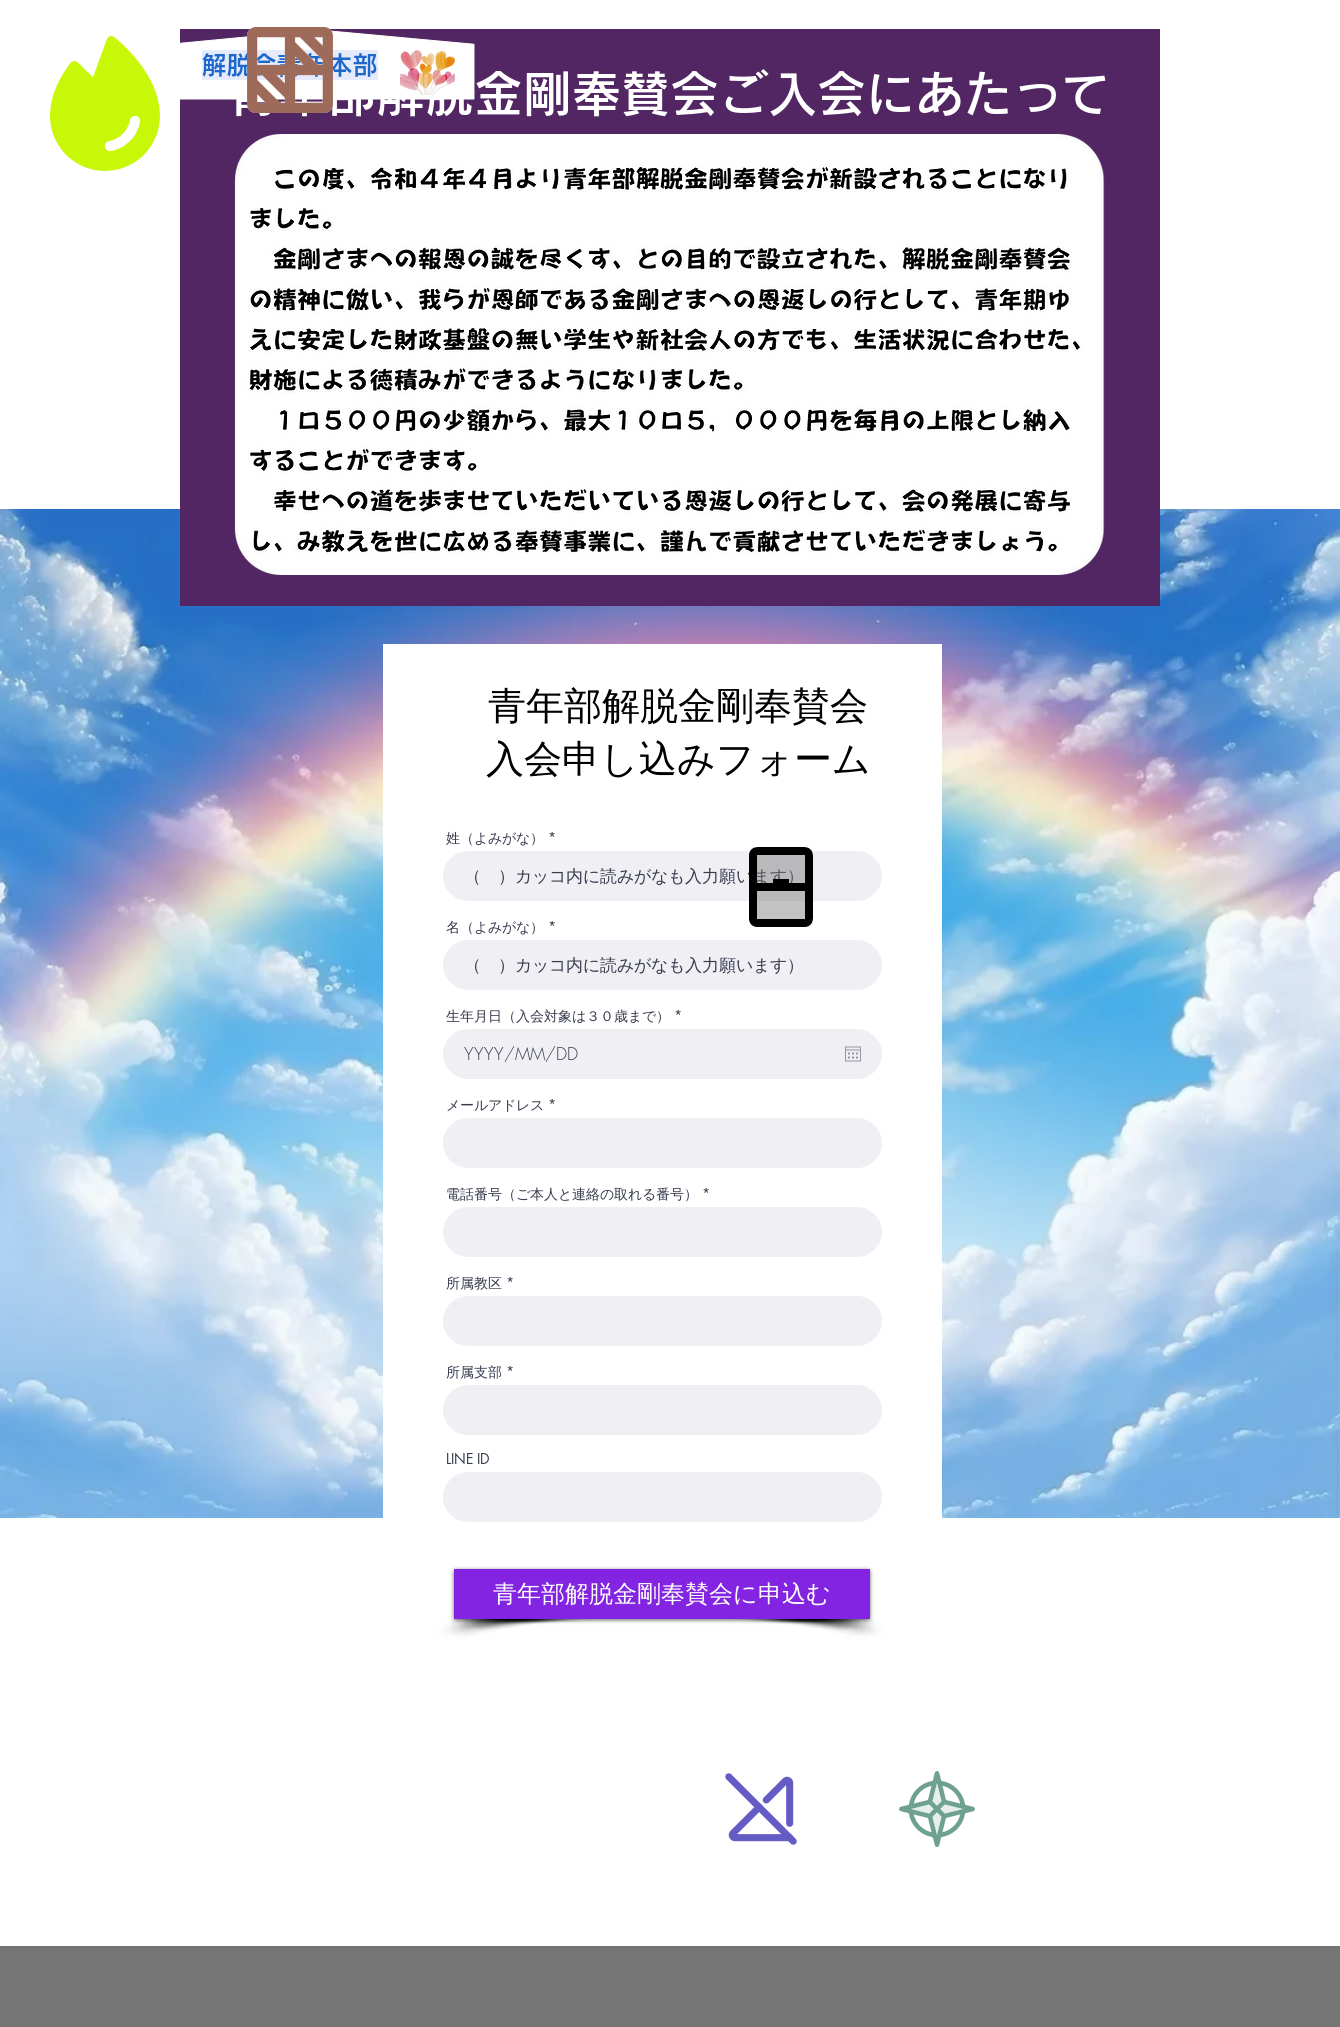  What do you see at coordinates (761, 1809) in the screenshot?
I see `no cellular signal available` at bounding box center [761, 1809].